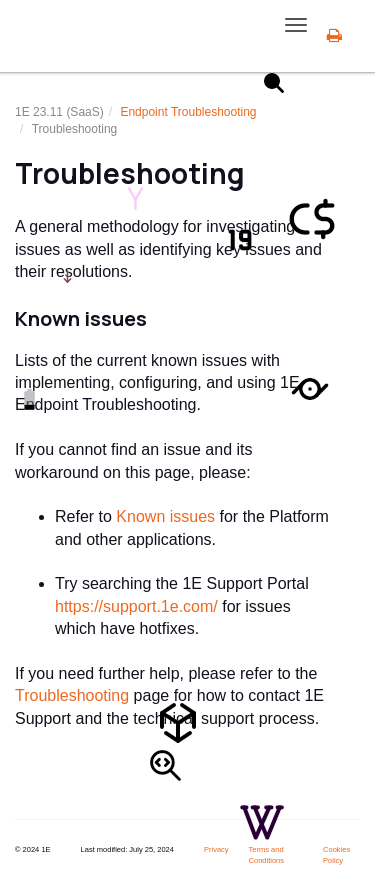 The width and height of the screenshot is (375, 891). Describe the element at coordinates (274, 83) in the screenshot. I see `search or find content` at that location.